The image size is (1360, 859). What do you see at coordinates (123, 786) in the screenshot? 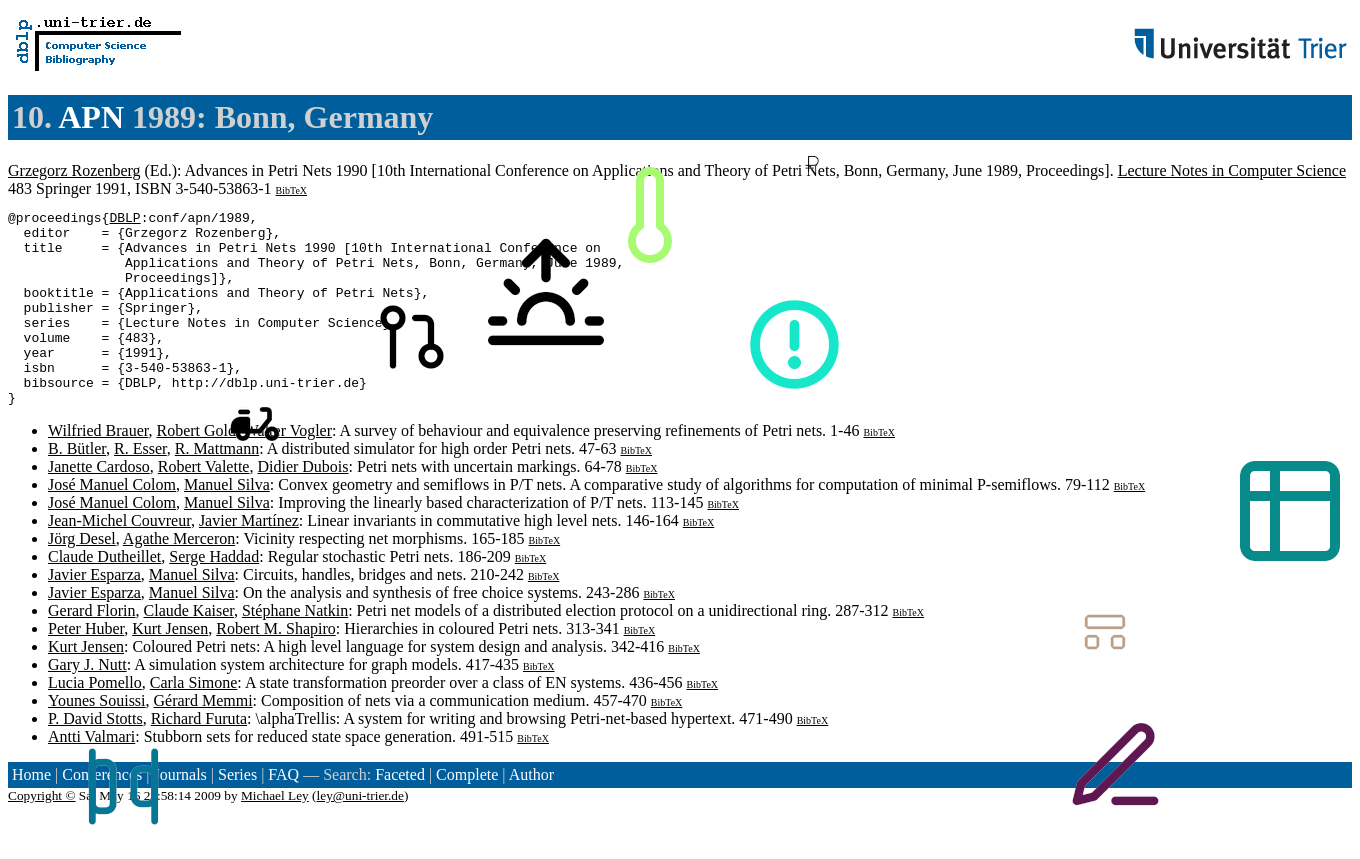
I see `distribute elements with equal horizontal spacing` at bounding box center [123, 786].